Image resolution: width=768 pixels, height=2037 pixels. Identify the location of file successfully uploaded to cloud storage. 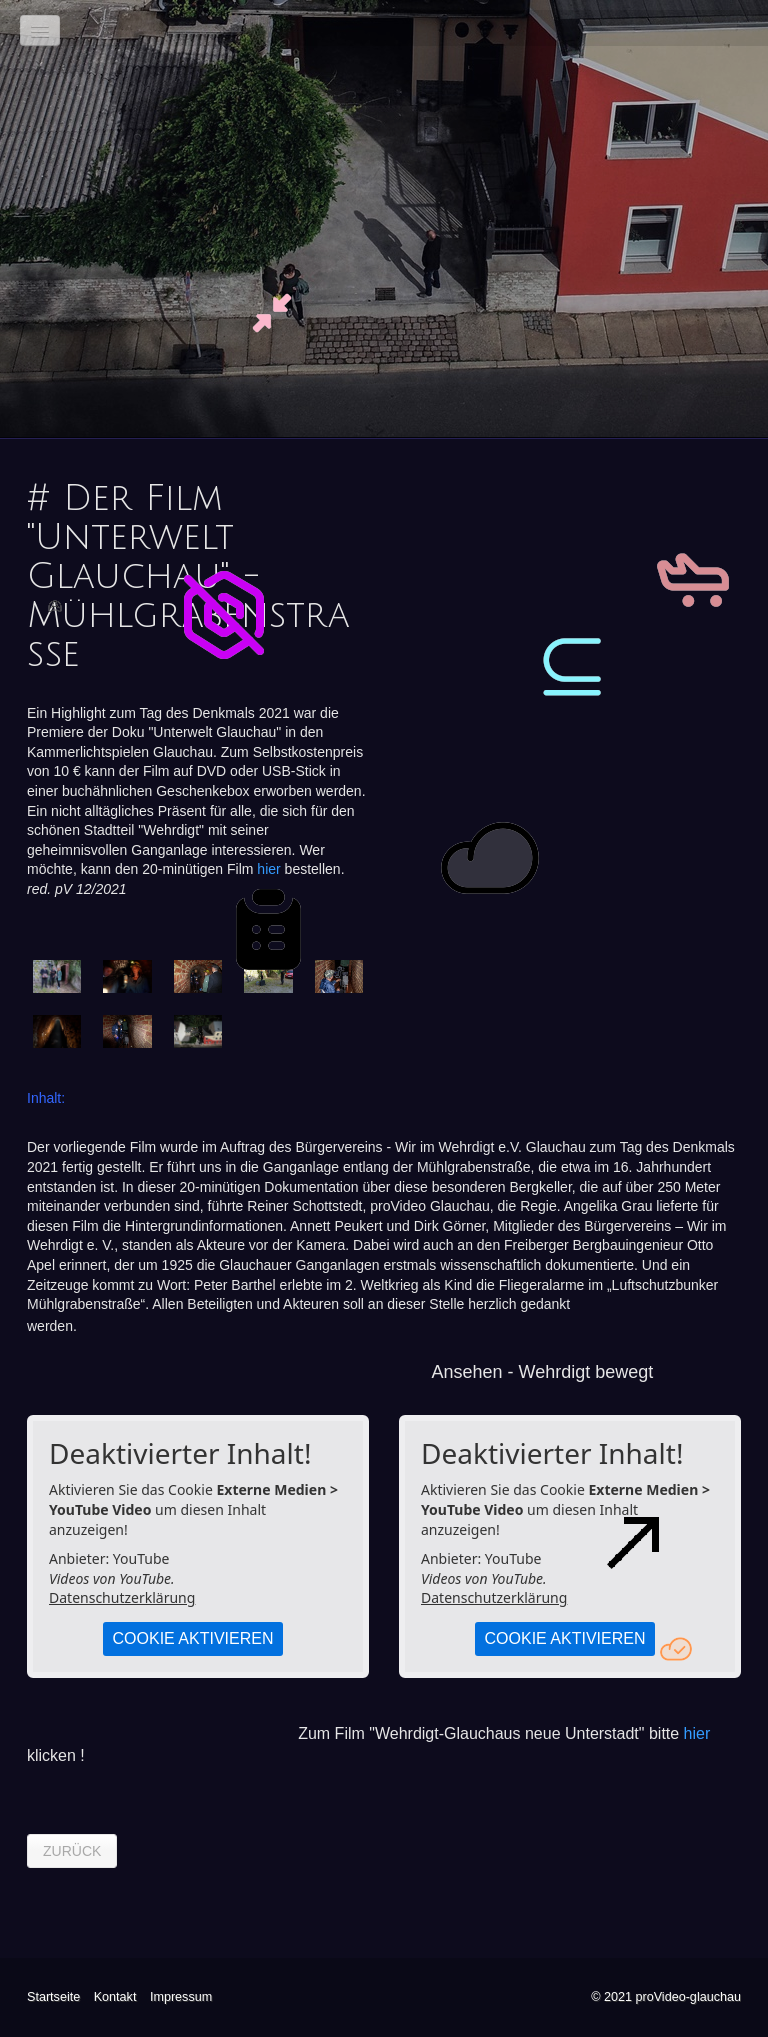
(676, 1649).